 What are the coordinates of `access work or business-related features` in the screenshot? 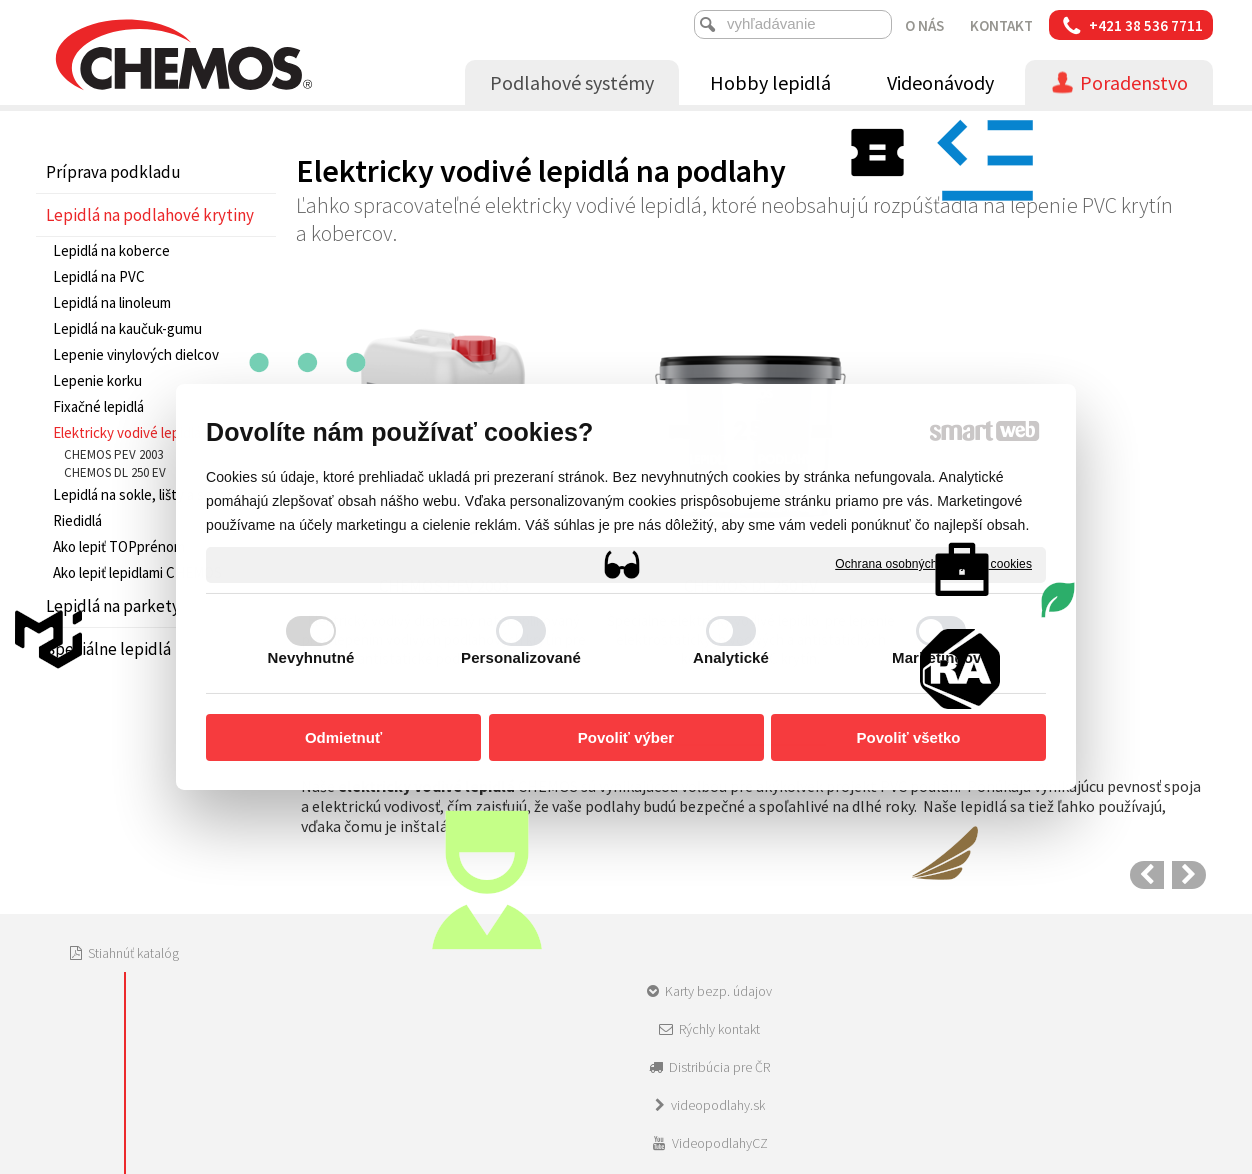 It's located at (962, 572).